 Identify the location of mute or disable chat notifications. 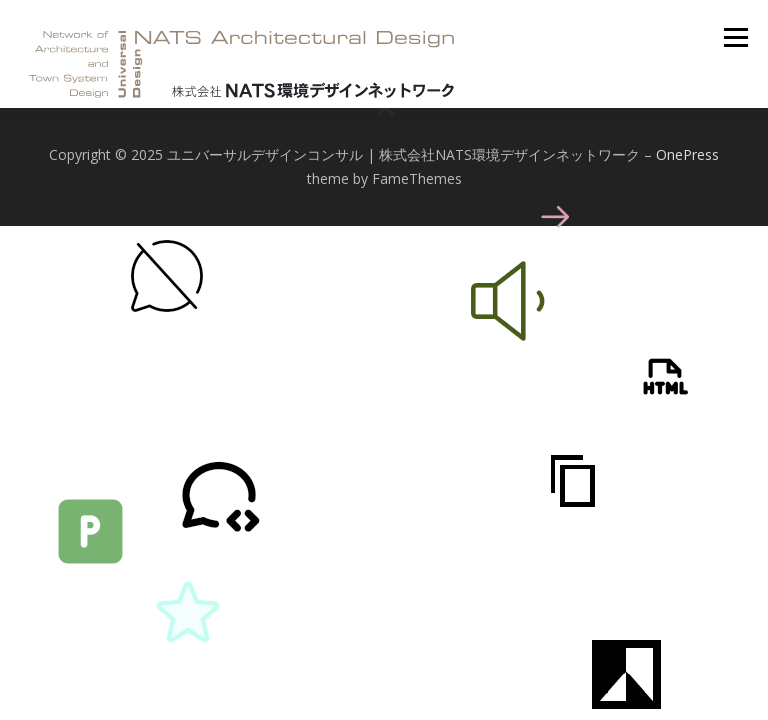
(167, 276).